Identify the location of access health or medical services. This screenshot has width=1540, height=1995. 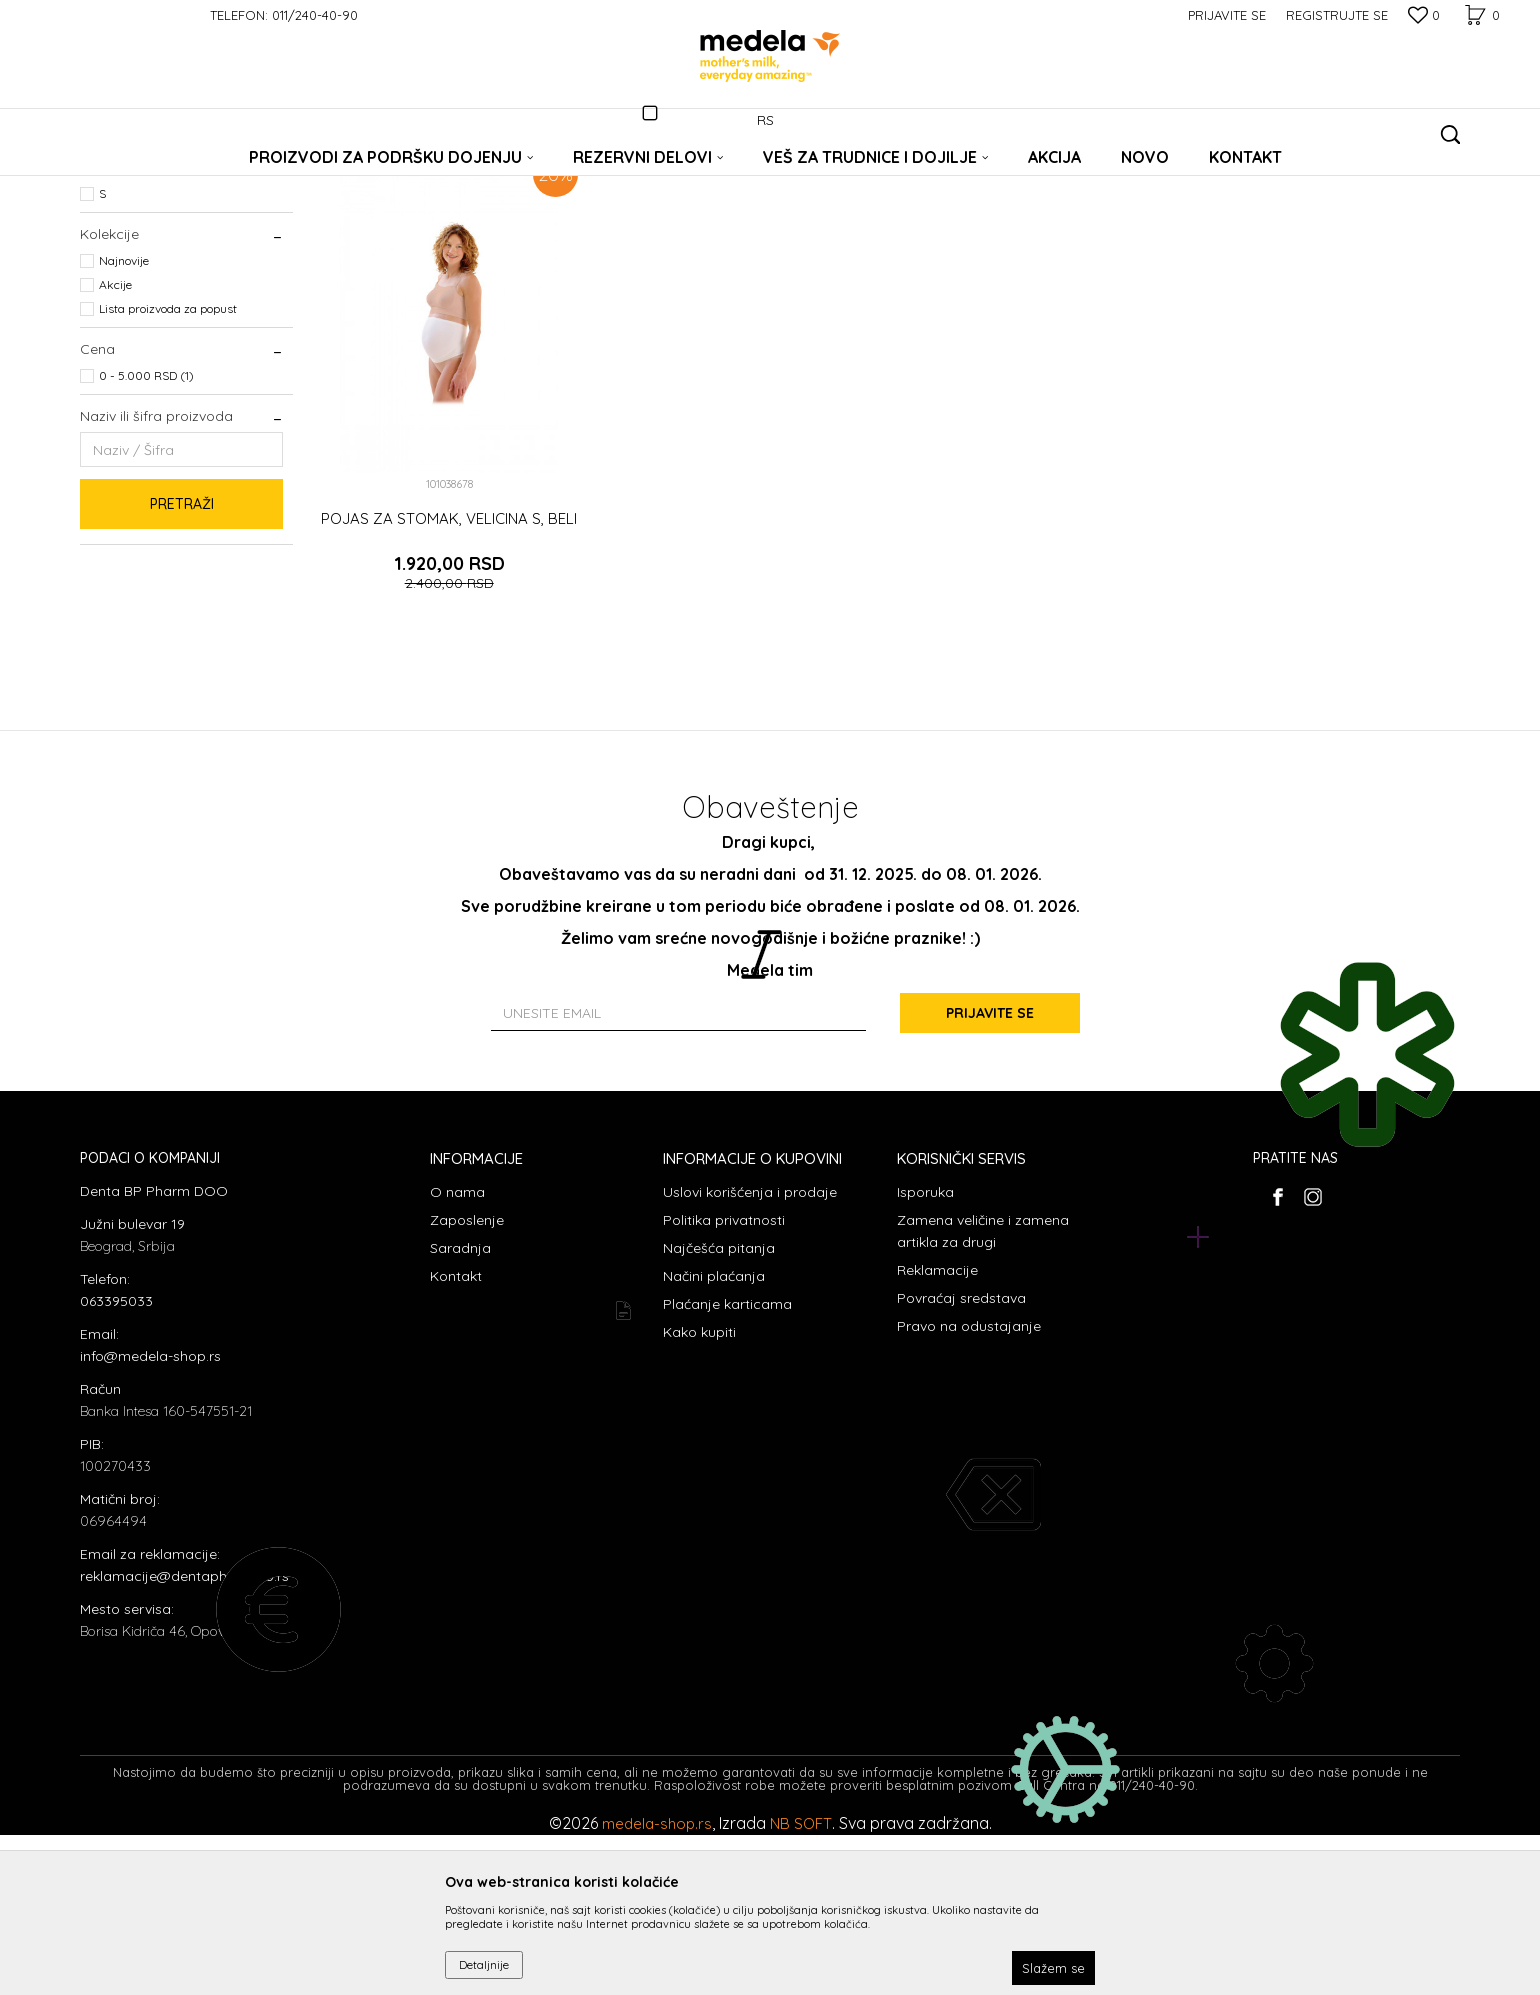
(1367, 1054).